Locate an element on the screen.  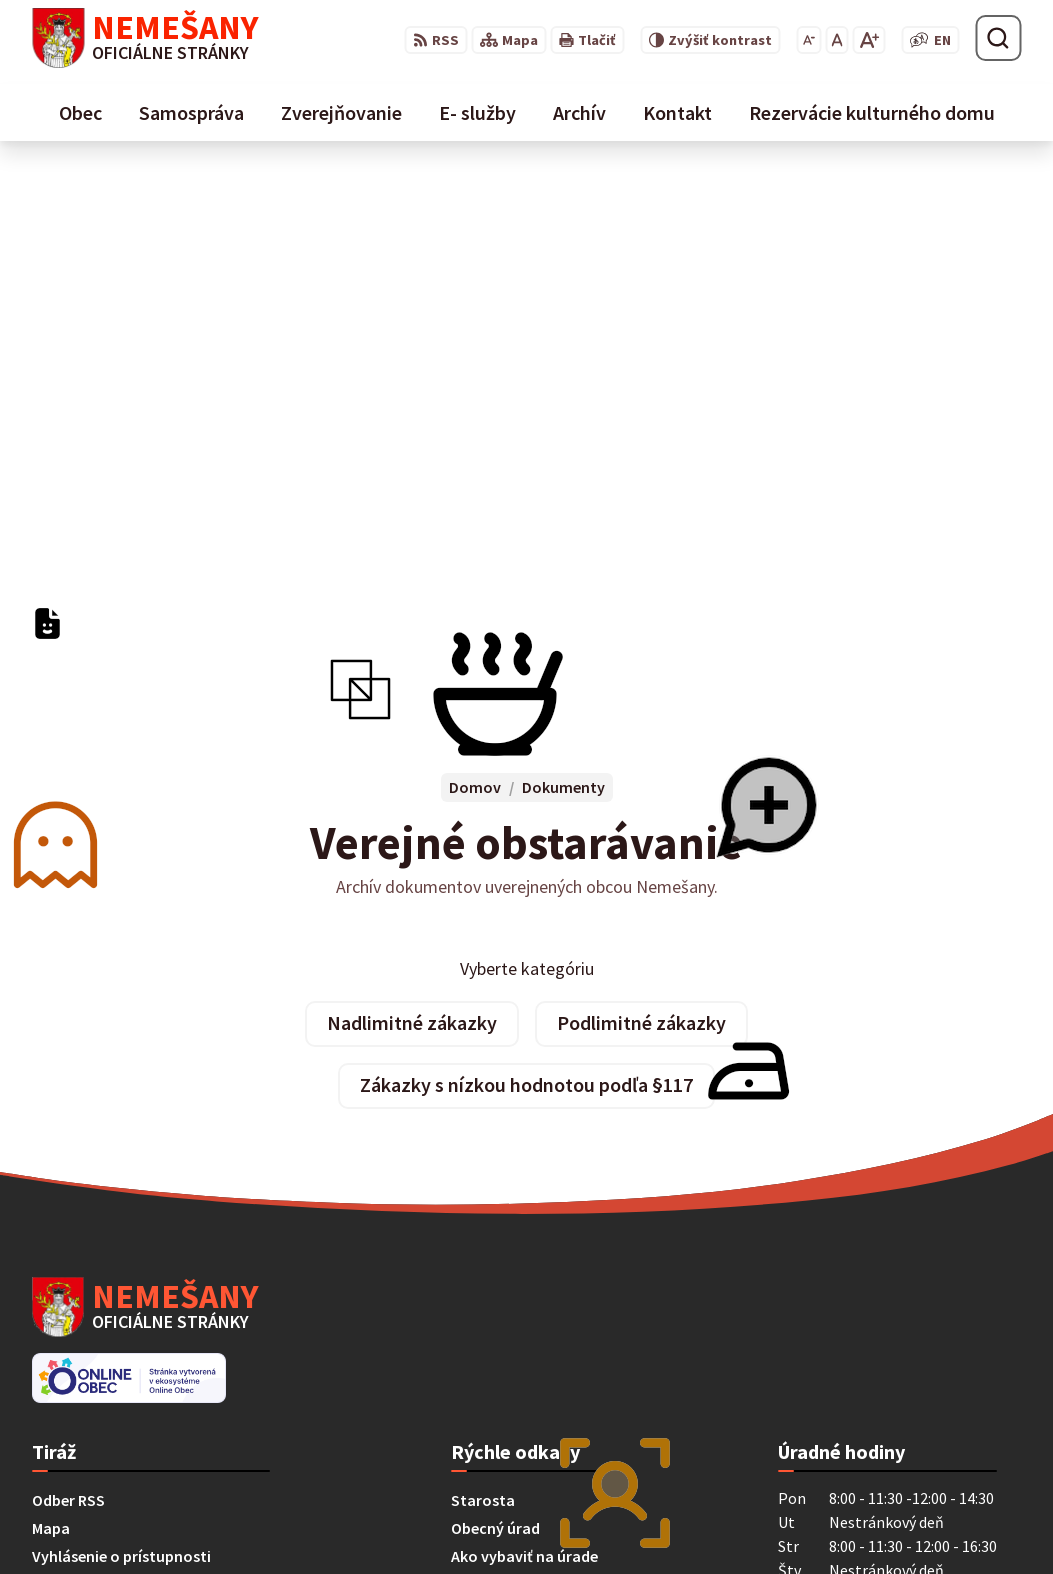
browse soup or hot food options is located at coordinates (495, 694).